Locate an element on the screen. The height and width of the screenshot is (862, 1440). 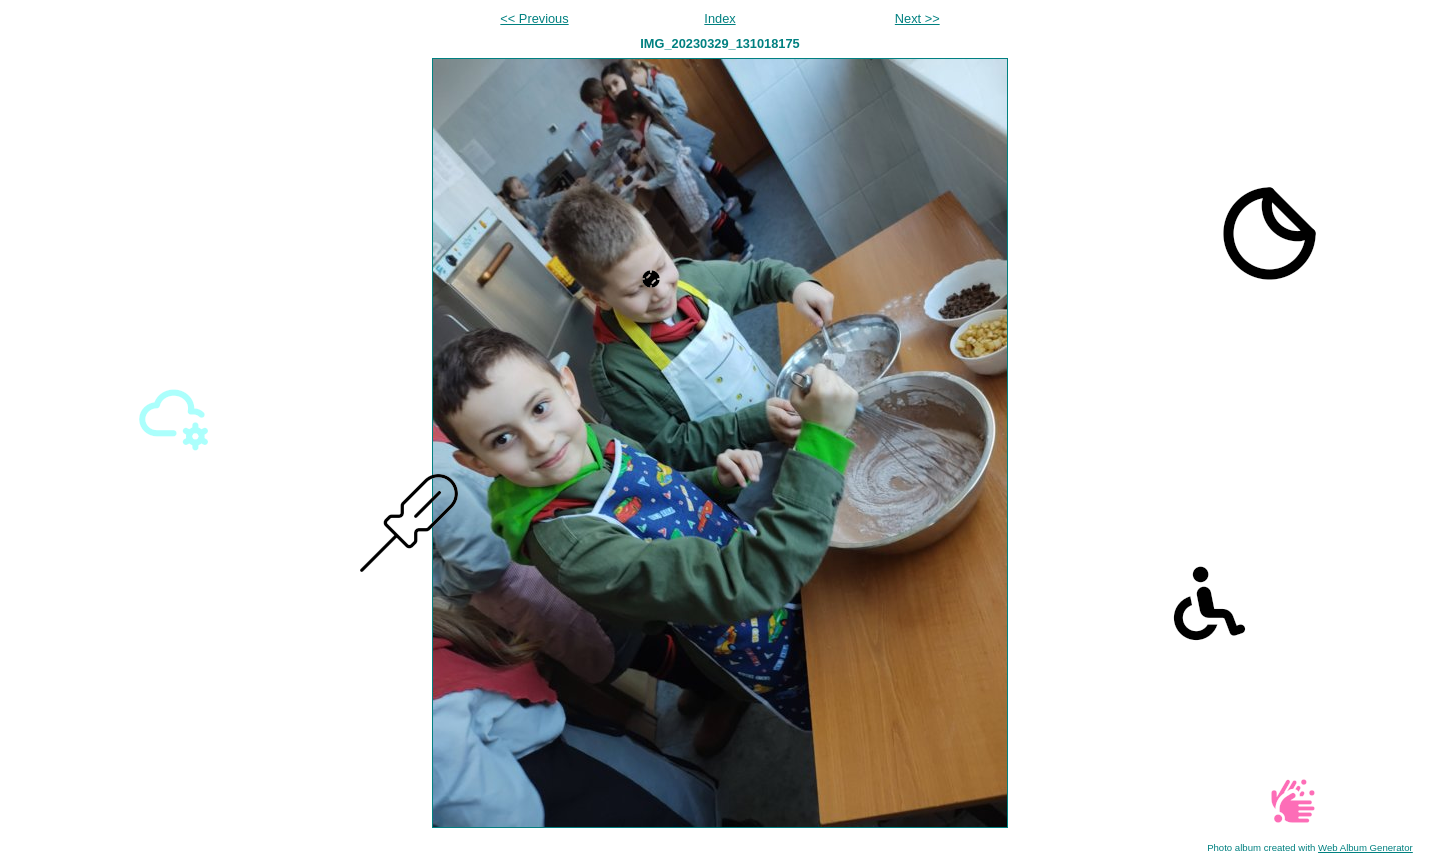
access cloud service settings is located at coordinates (173, 414).